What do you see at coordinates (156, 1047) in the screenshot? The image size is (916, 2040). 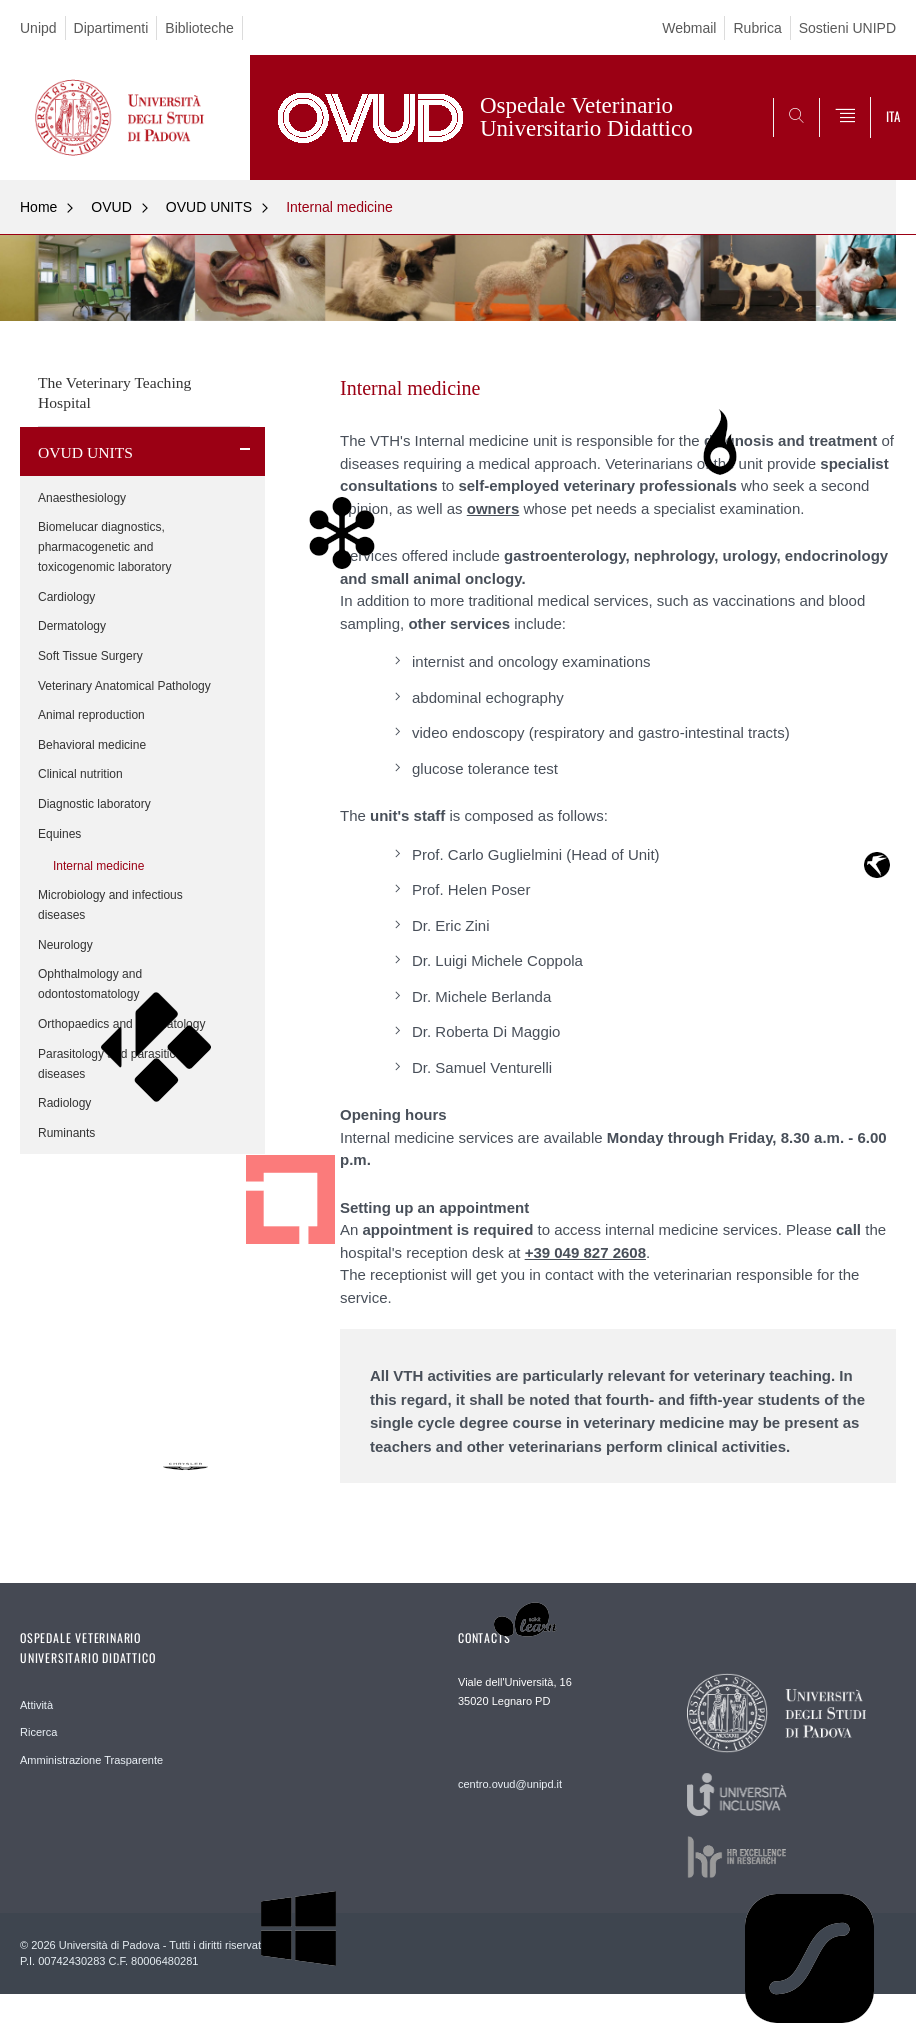 I see `open kodi media center app` at bounding box center [156, 1047].